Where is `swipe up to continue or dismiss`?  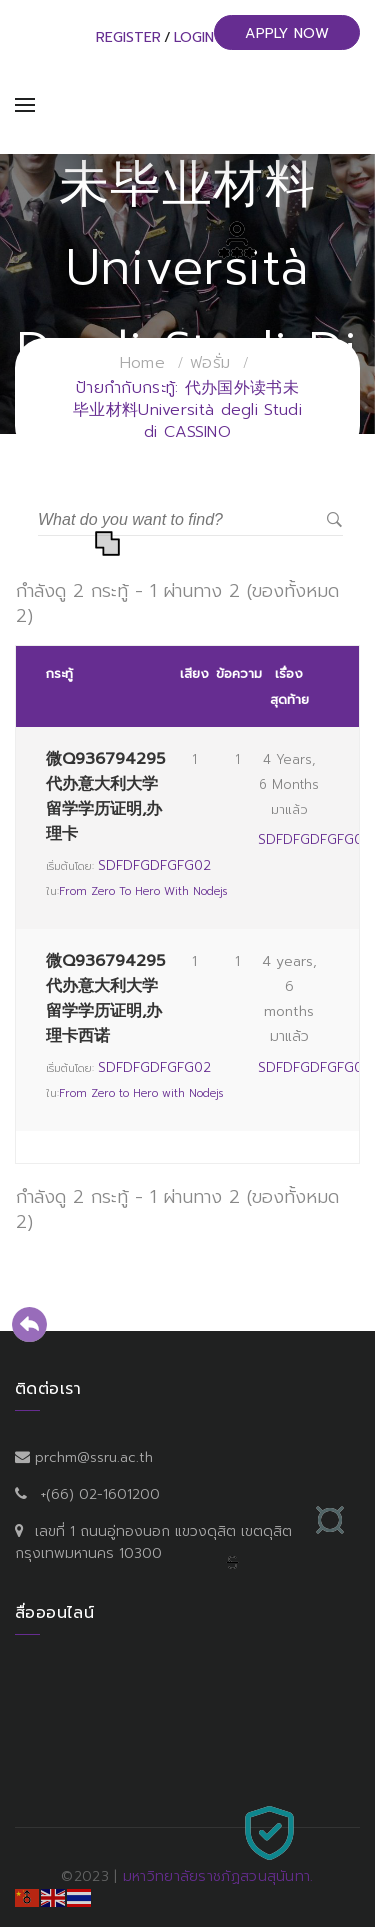 swipe up to continue or dismiss is located at coordinates (27, 1897).